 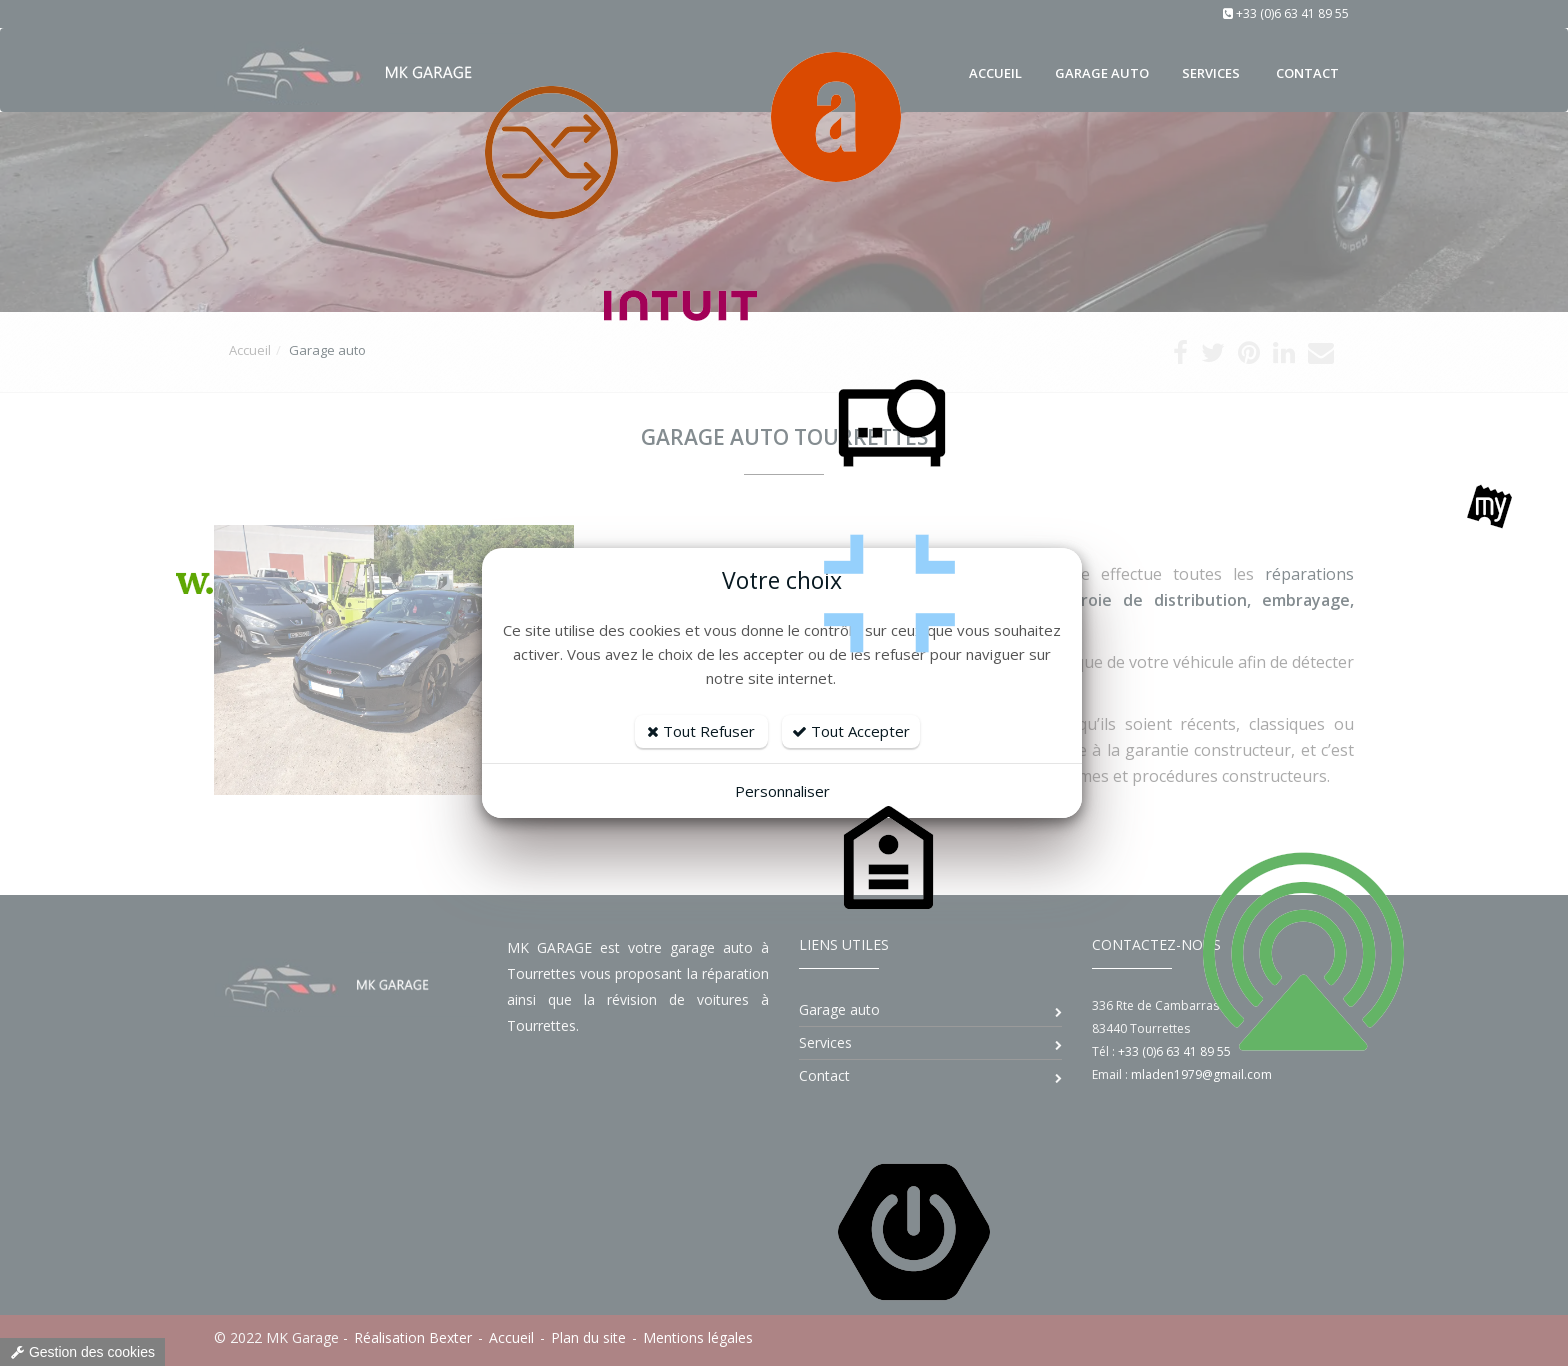 What do you see at coordinates (1303, 951) in the screenshot?
I see `stream audio to airplay-compatible devices` at bounding box center [1303, 951].